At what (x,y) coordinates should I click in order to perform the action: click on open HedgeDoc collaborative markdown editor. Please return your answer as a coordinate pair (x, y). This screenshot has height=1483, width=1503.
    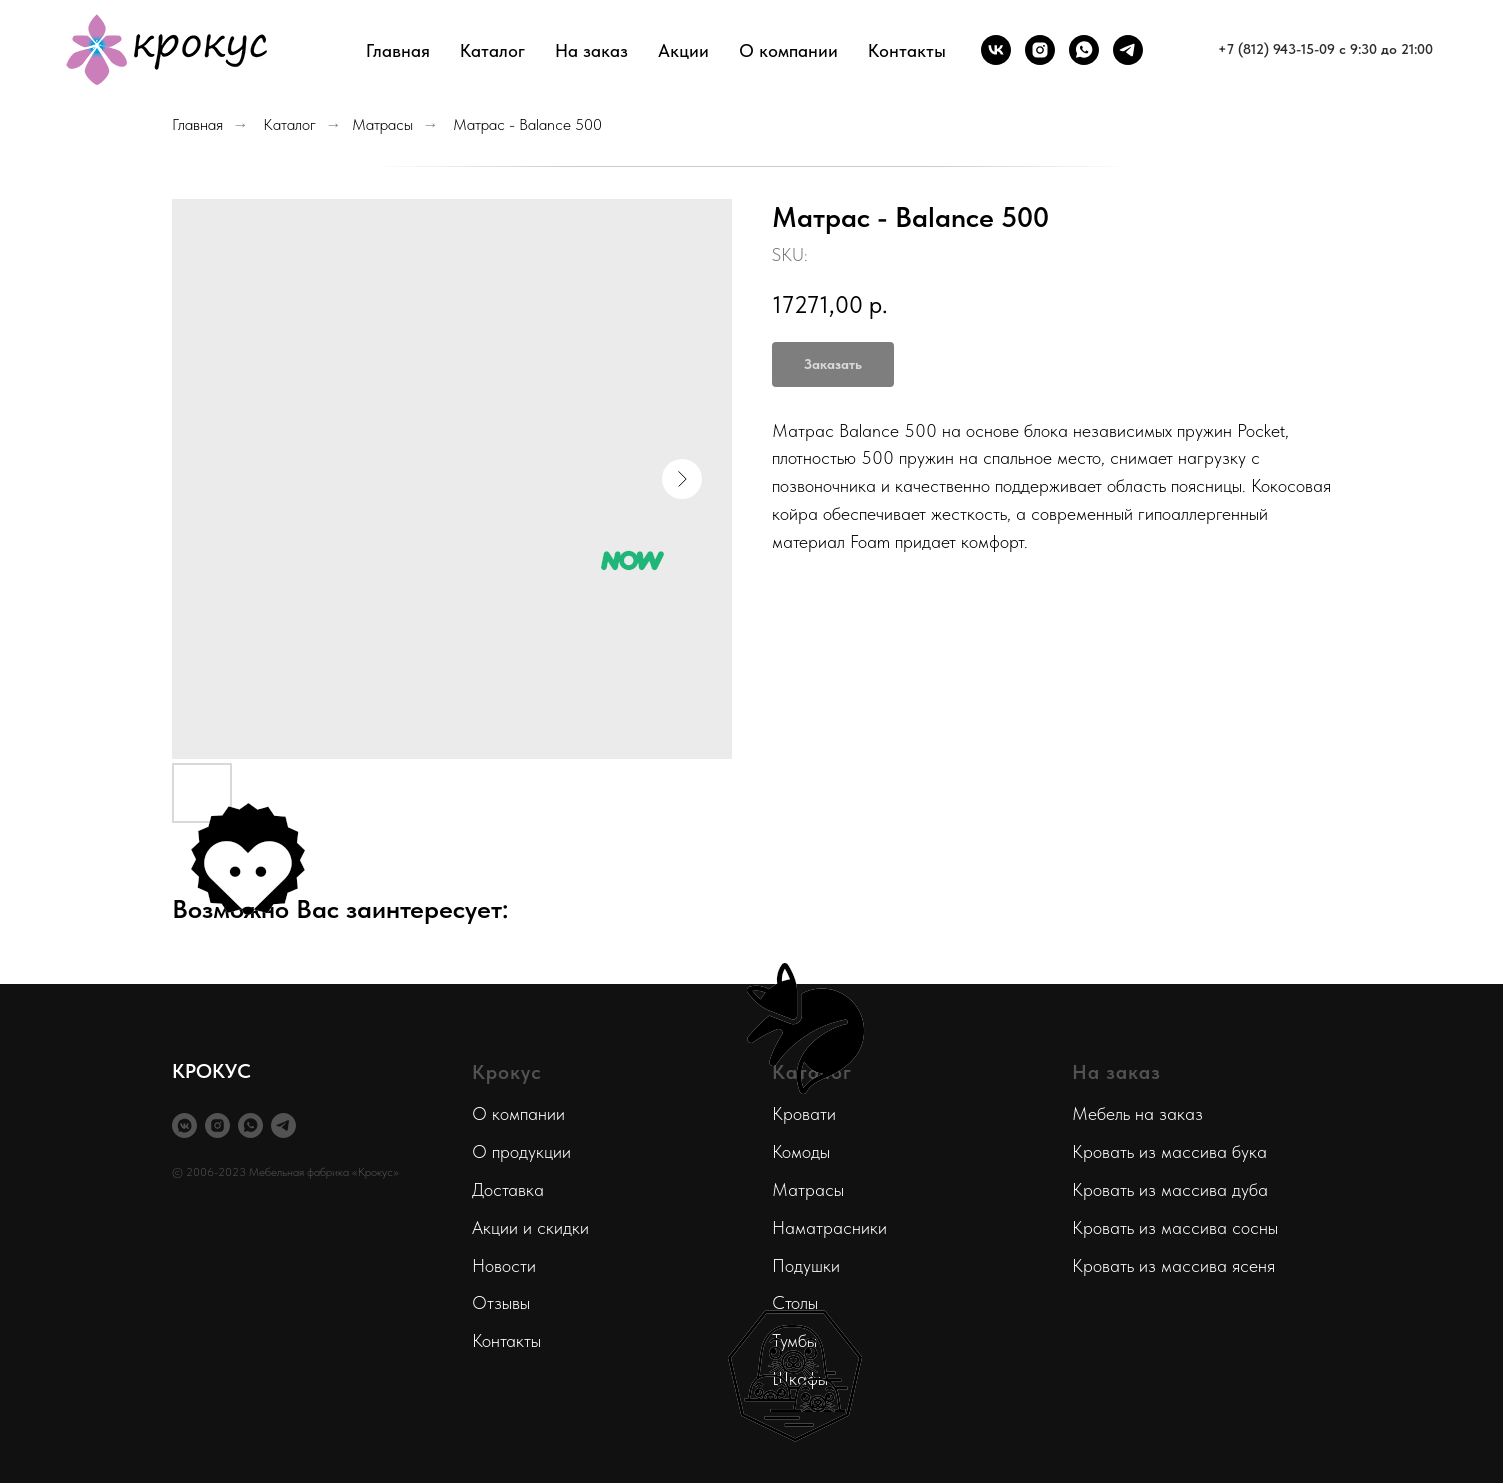
    Looking at the image, I should click on (248, 859).